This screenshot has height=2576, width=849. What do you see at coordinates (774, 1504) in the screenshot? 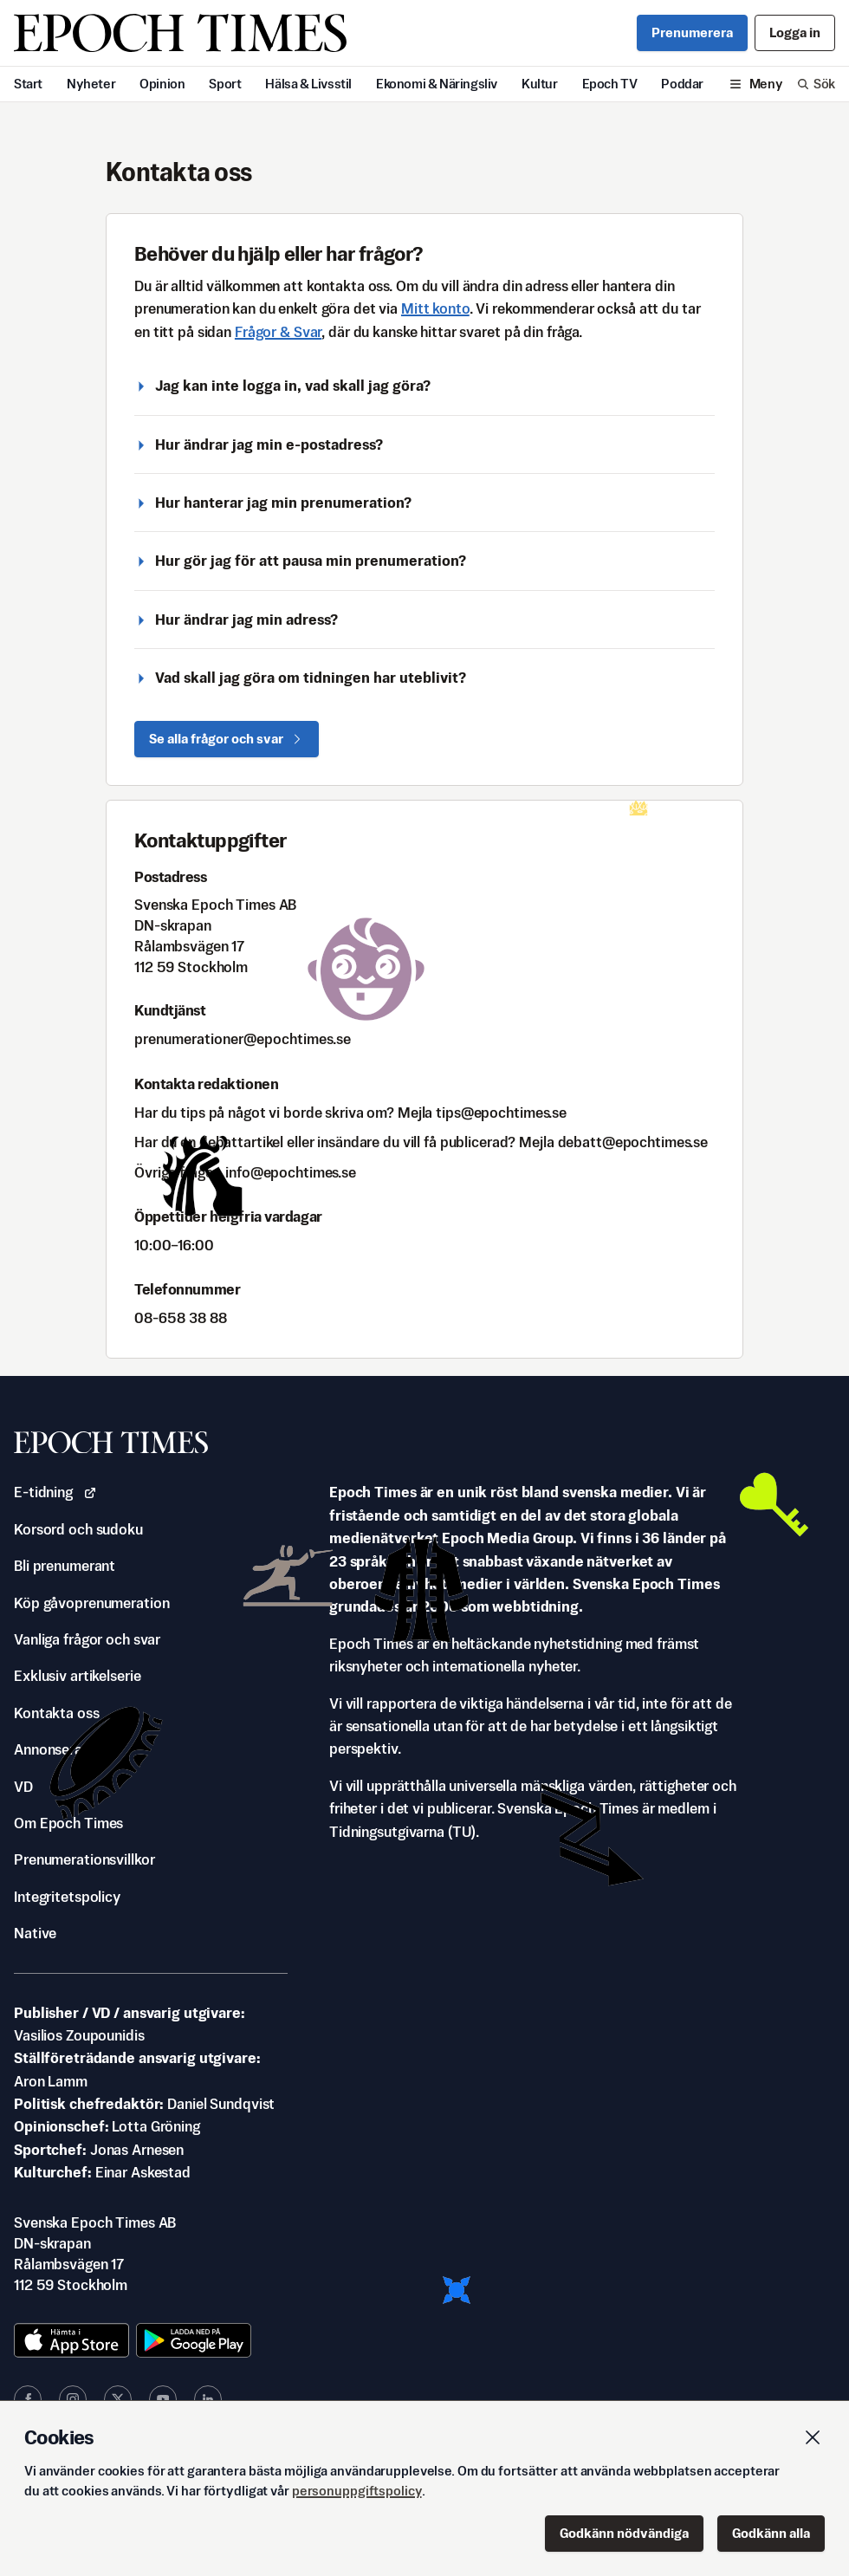
I see `unlock romantic or relationship-themed content` at bounding box center [774, 1504].